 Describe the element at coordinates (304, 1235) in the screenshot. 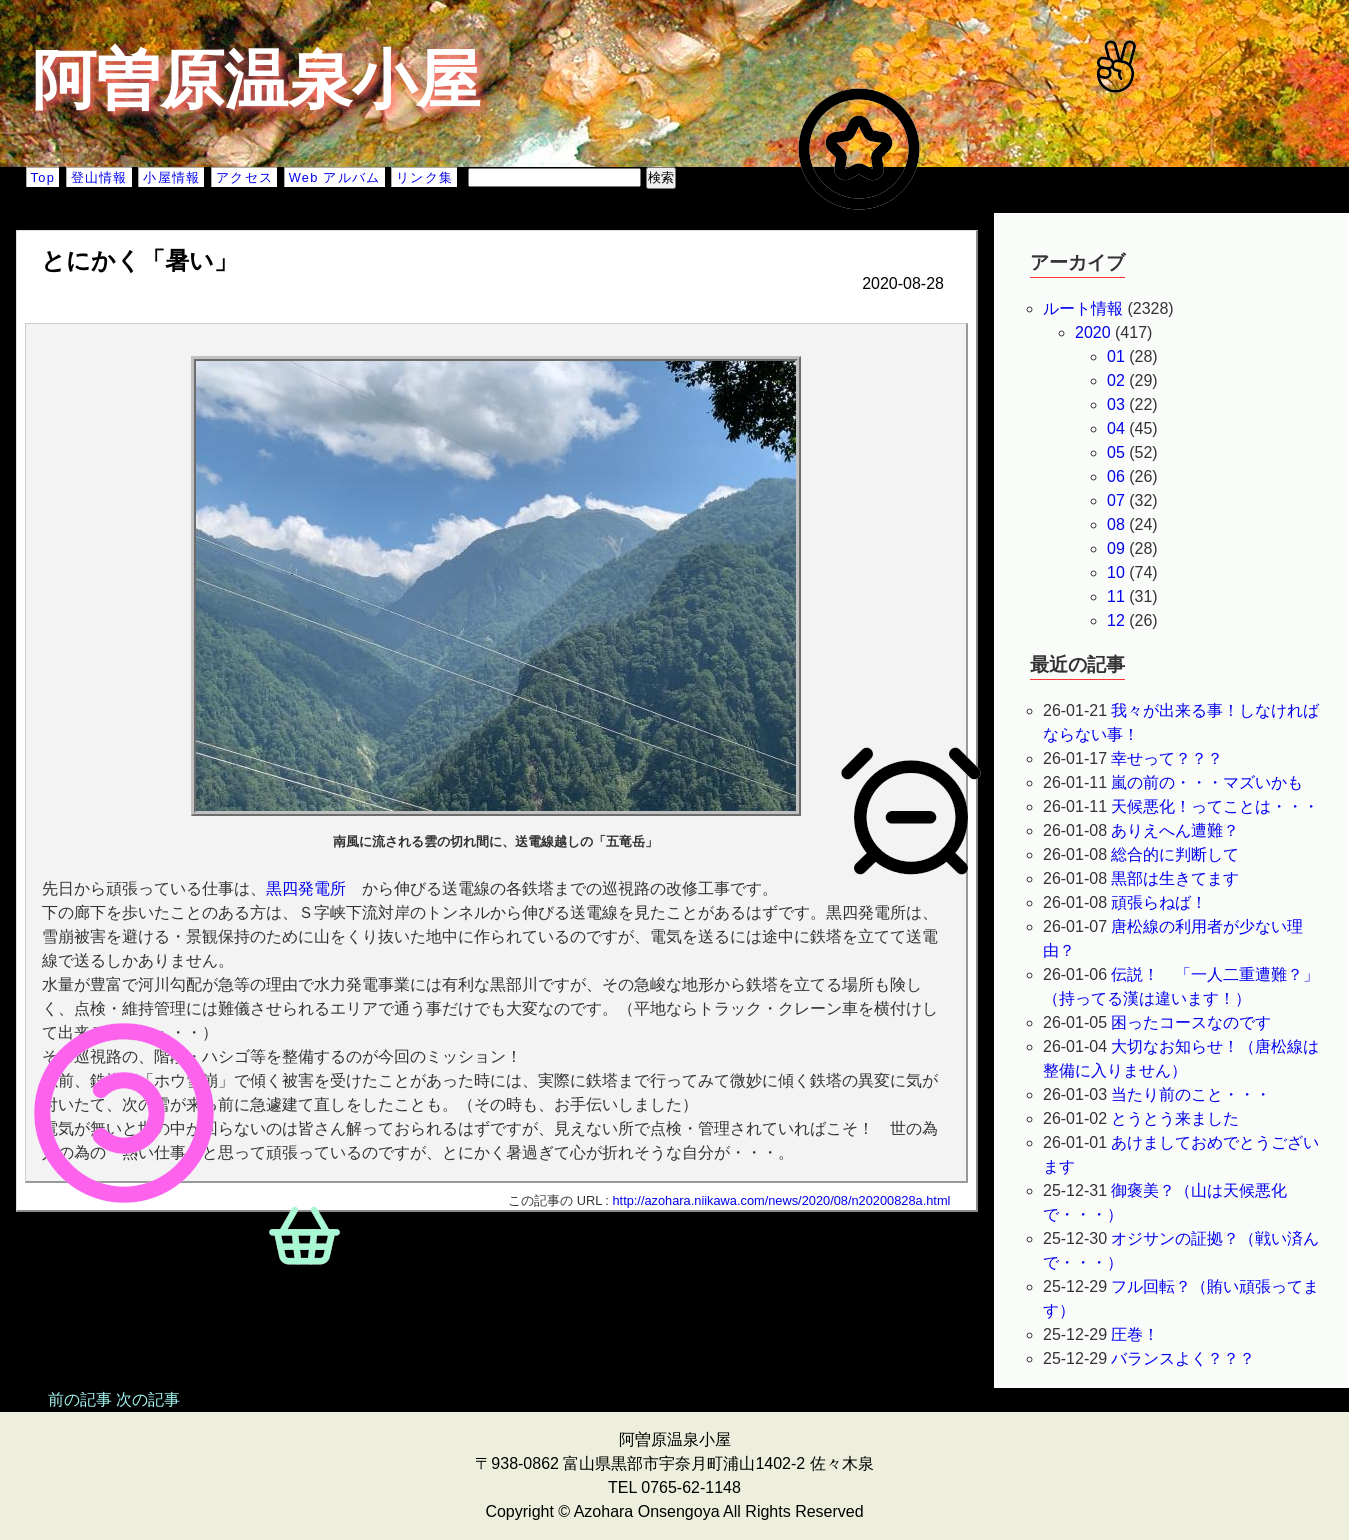

I see `view your shopping basket` at that location.